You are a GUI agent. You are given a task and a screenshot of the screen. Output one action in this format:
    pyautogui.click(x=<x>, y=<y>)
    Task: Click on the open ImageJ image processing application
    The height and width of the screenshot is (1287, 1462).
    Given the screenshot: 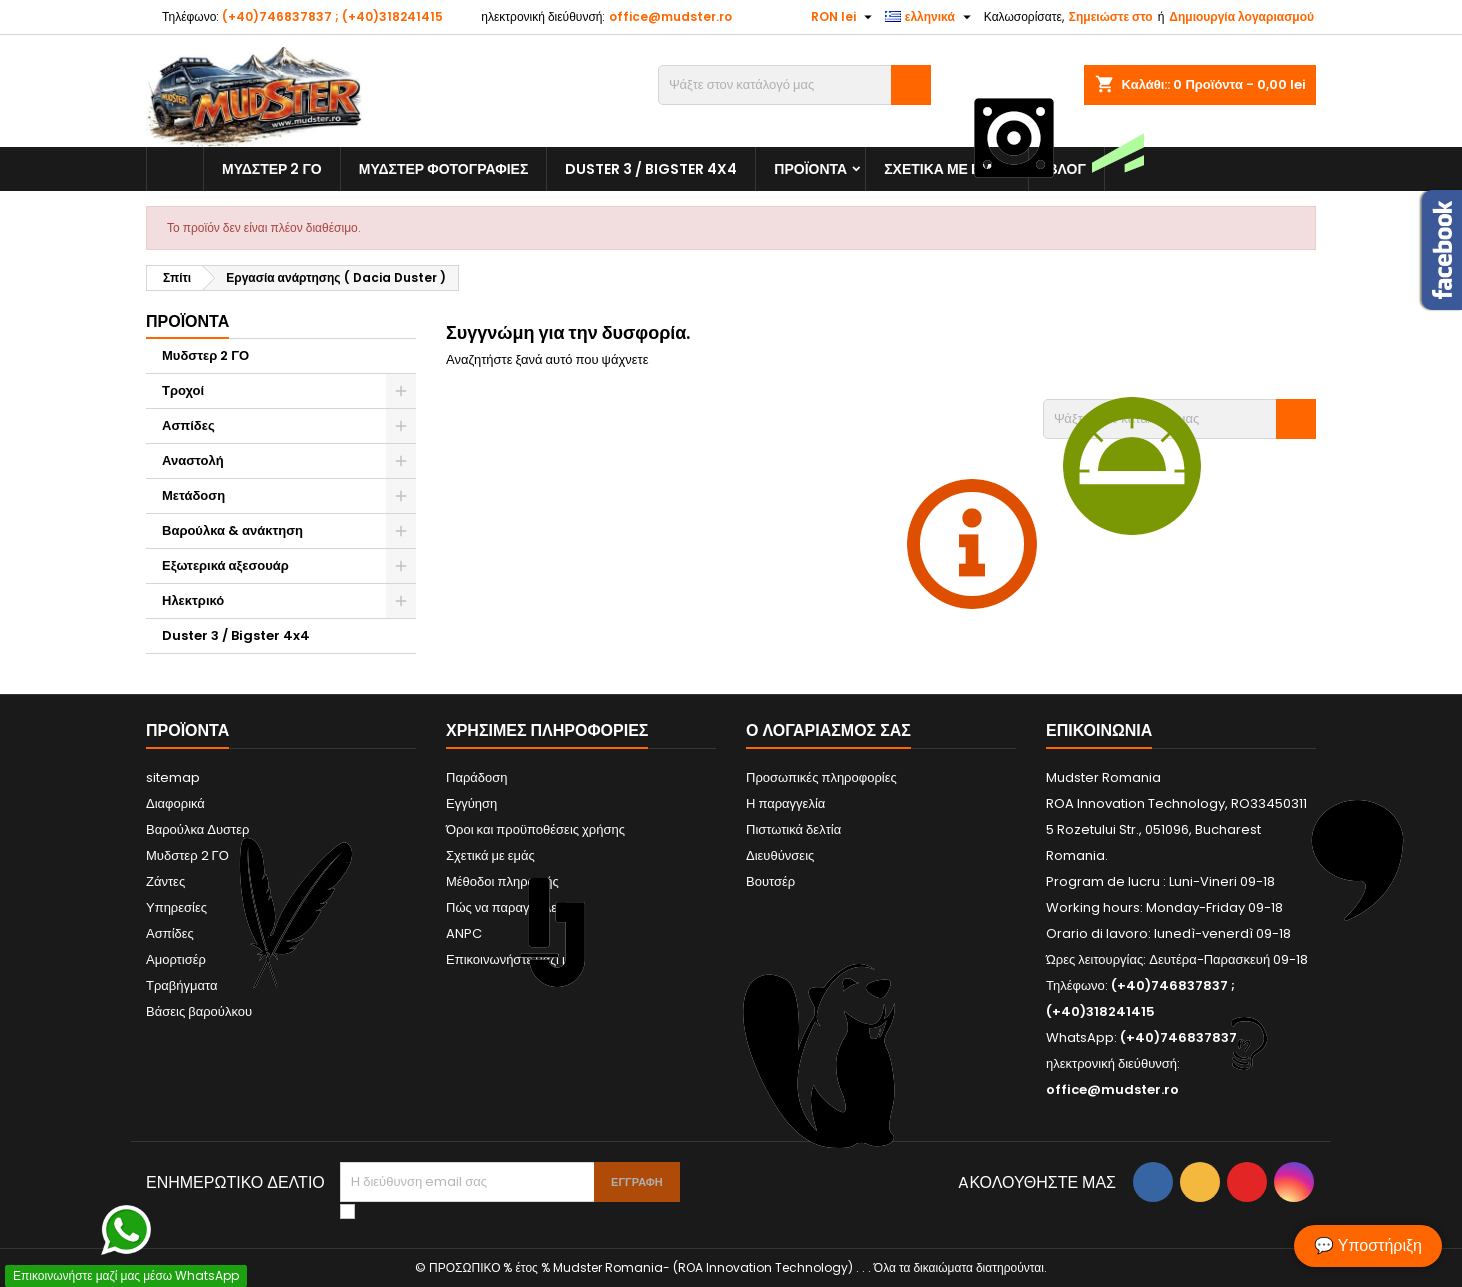 What is the action you would take?
    pyautogui.click(x=552, y=932)
    